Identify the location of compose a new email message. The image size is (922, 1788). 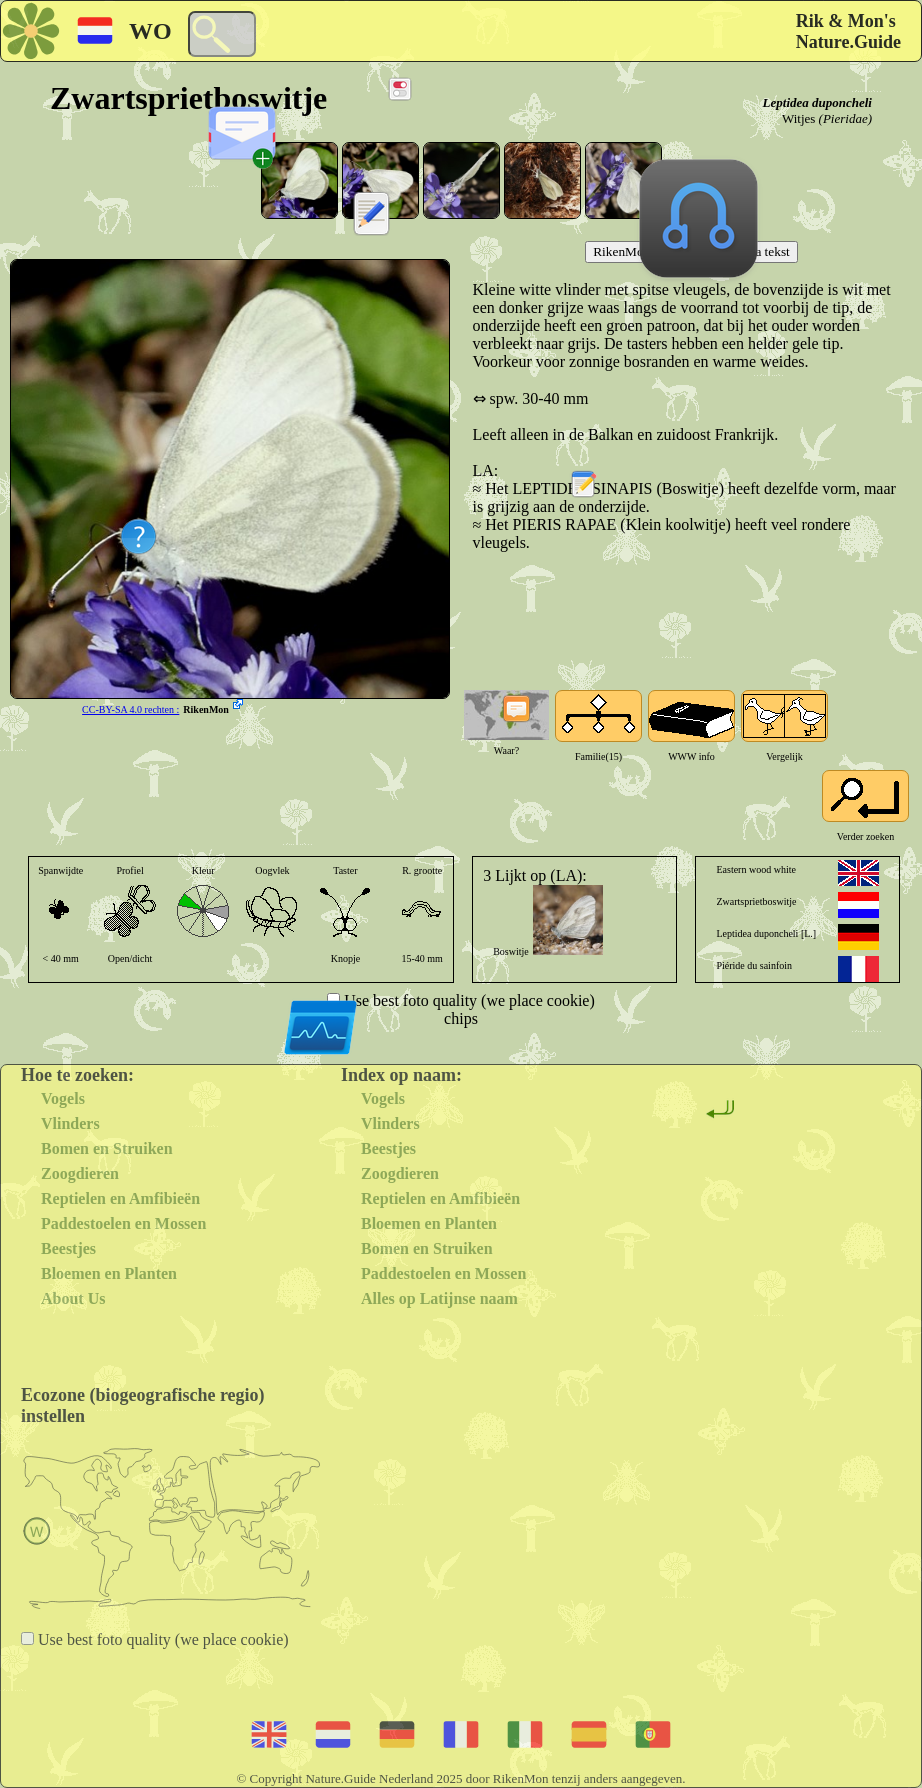
(242, 133).